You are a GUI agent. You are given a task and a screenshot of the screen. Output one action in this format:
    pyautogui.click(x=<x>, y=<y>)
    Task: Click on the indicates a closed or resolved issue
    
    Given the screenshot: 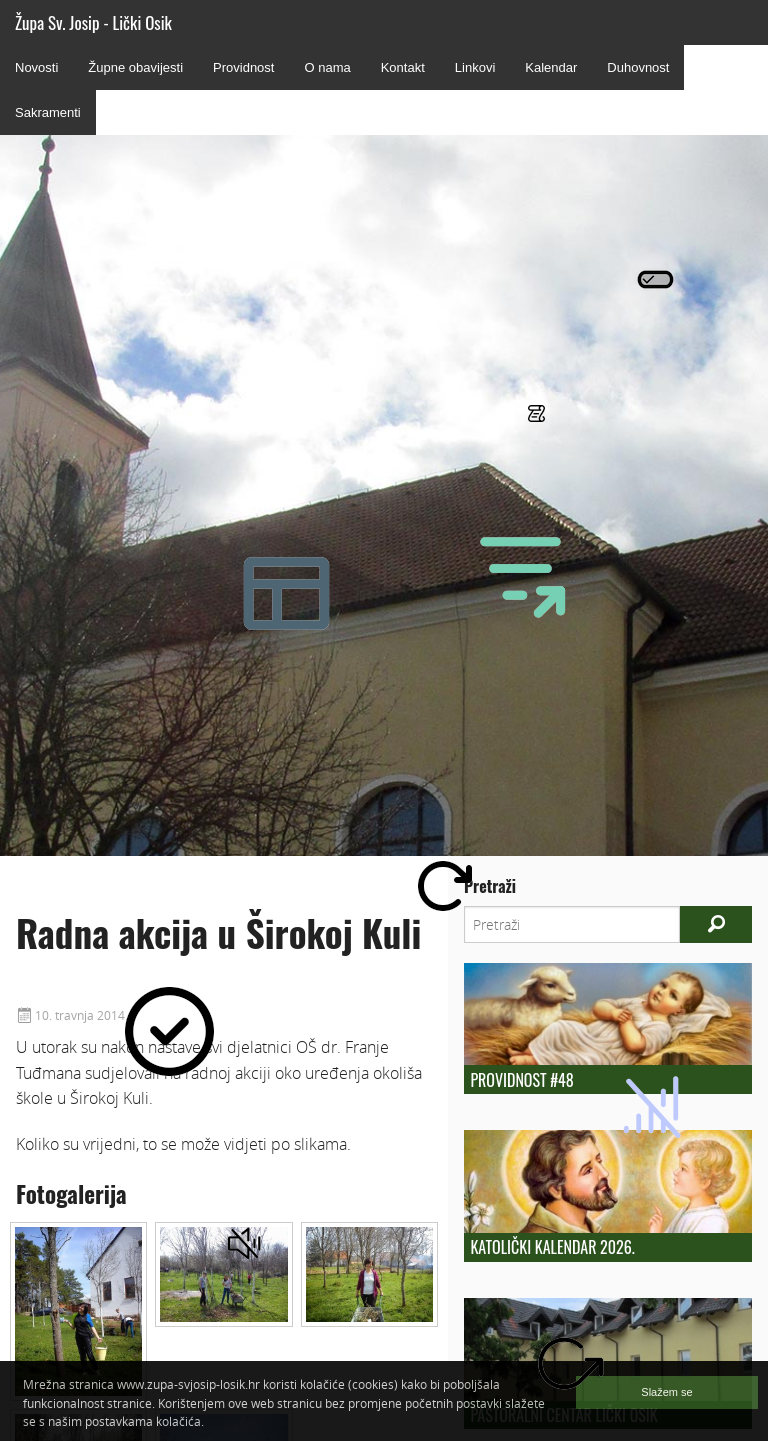 What is the action you would take?
    pyautogui.click(x=169, y=1031)
    